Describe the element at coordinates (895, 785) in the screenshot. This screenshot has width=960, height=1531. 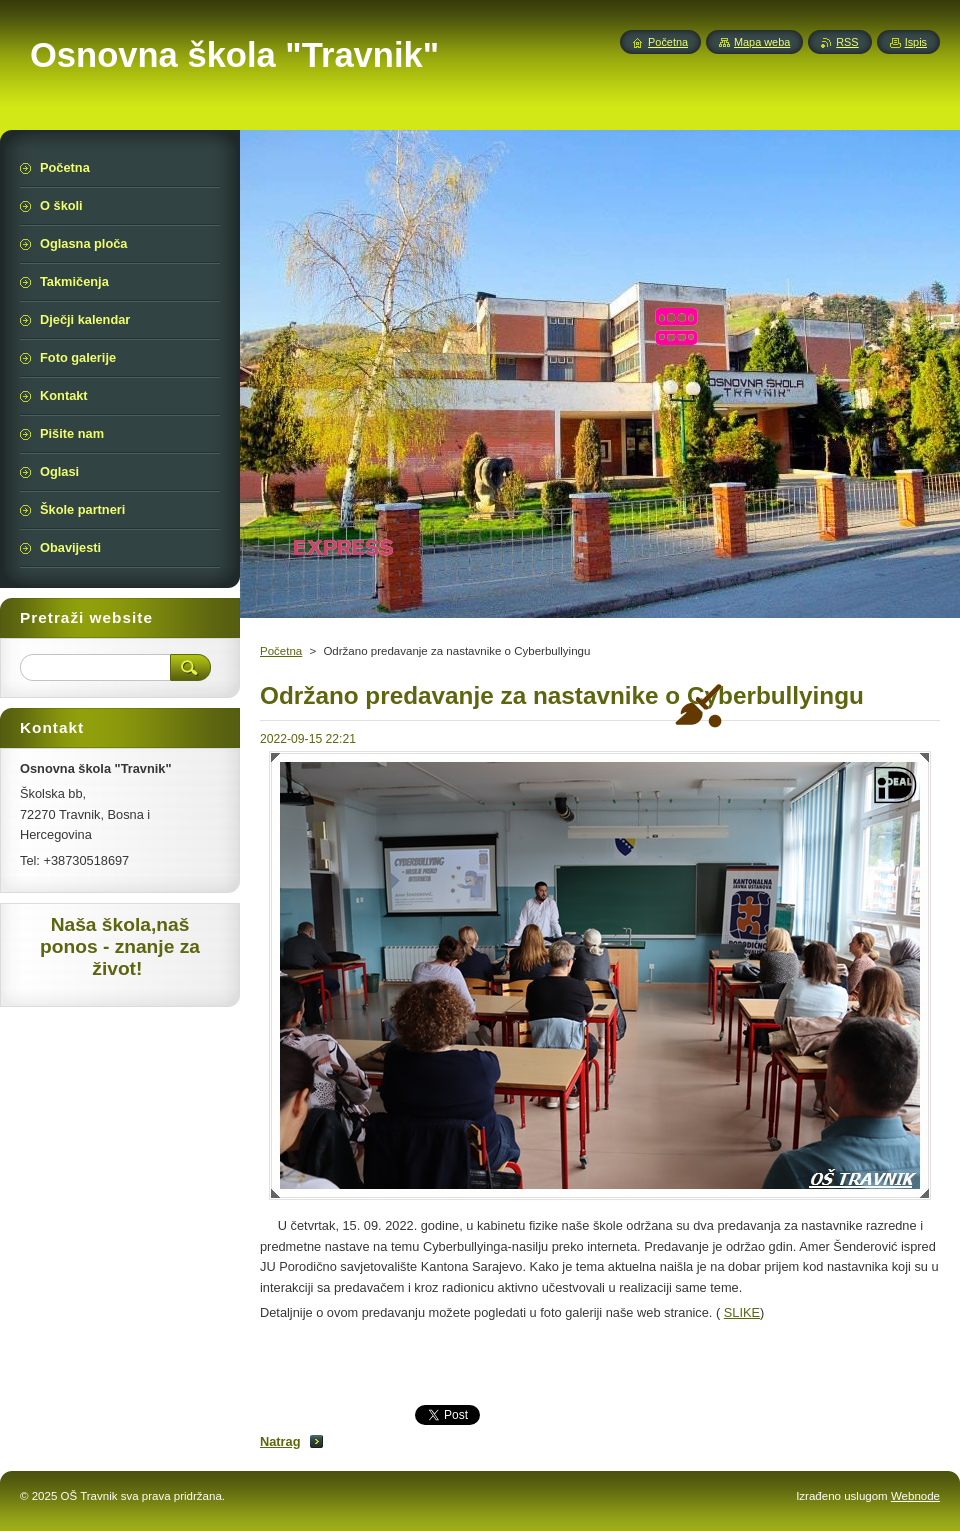
I see `pay with iDEAL payment method` at that location.